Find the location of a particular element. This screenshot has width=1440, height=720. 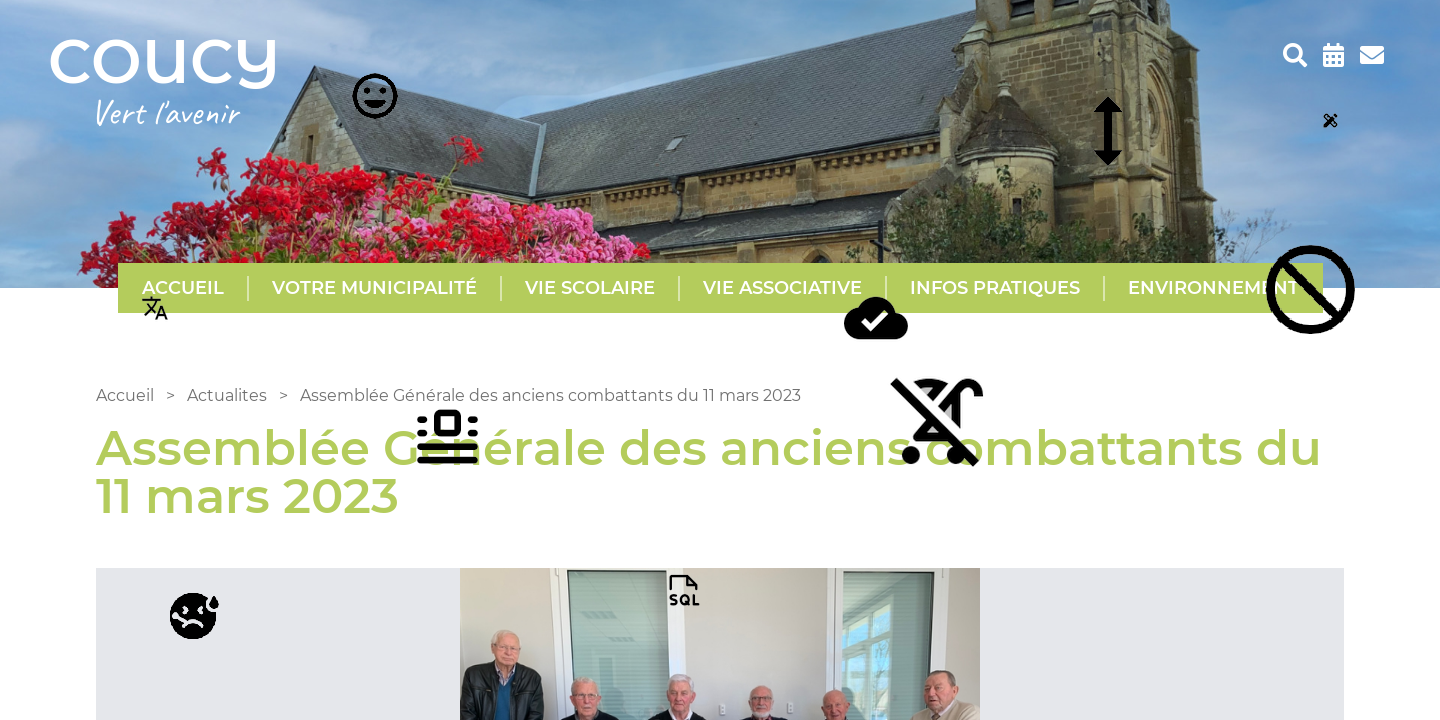

translate text to another language is located at coordinates (155, 308).